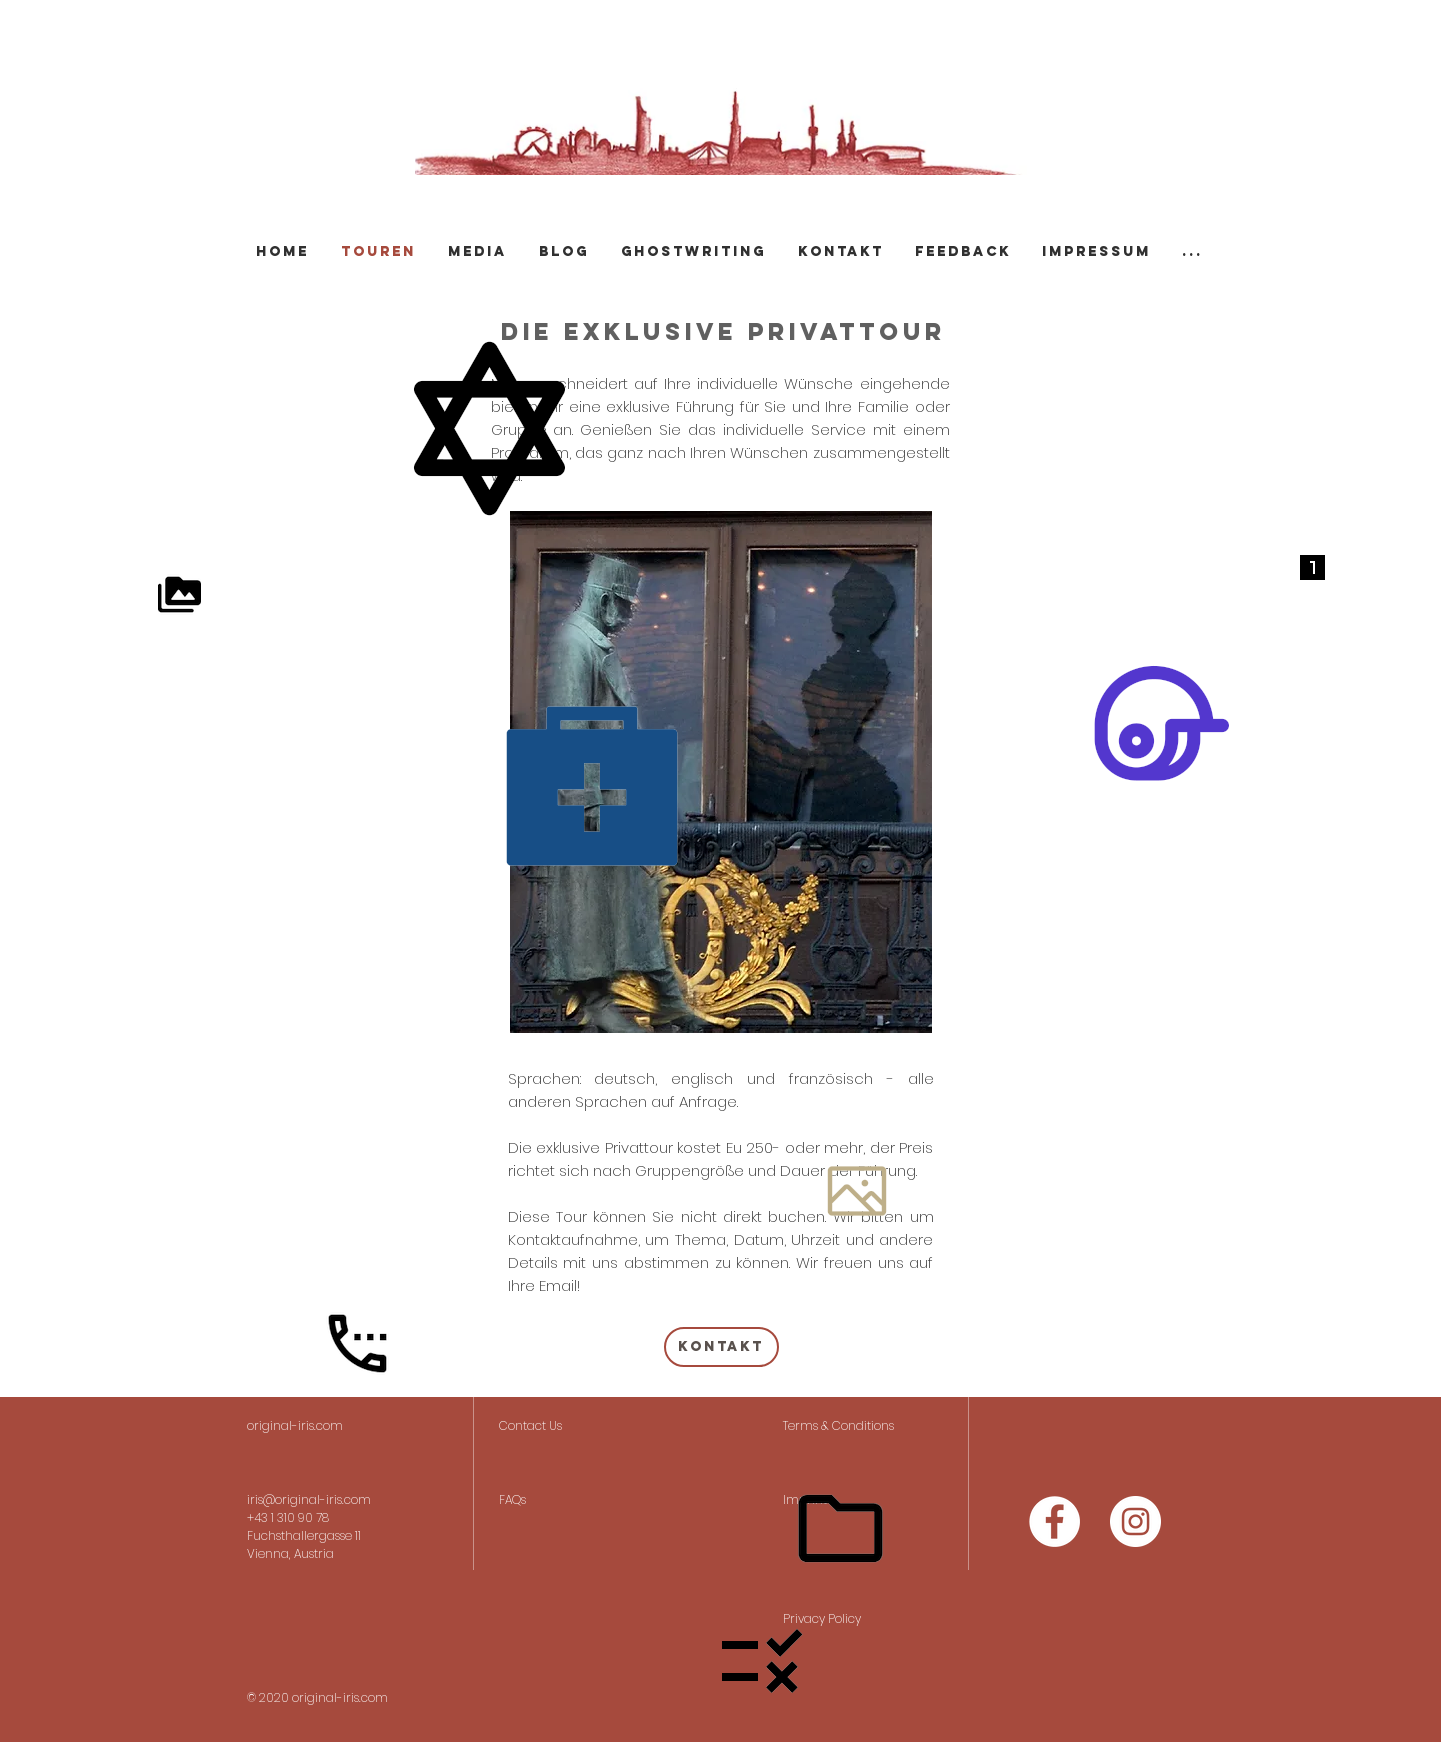 This screenshot has width=1441, height=1742. I want to click on access phone or call settings, so click(357, 1343).